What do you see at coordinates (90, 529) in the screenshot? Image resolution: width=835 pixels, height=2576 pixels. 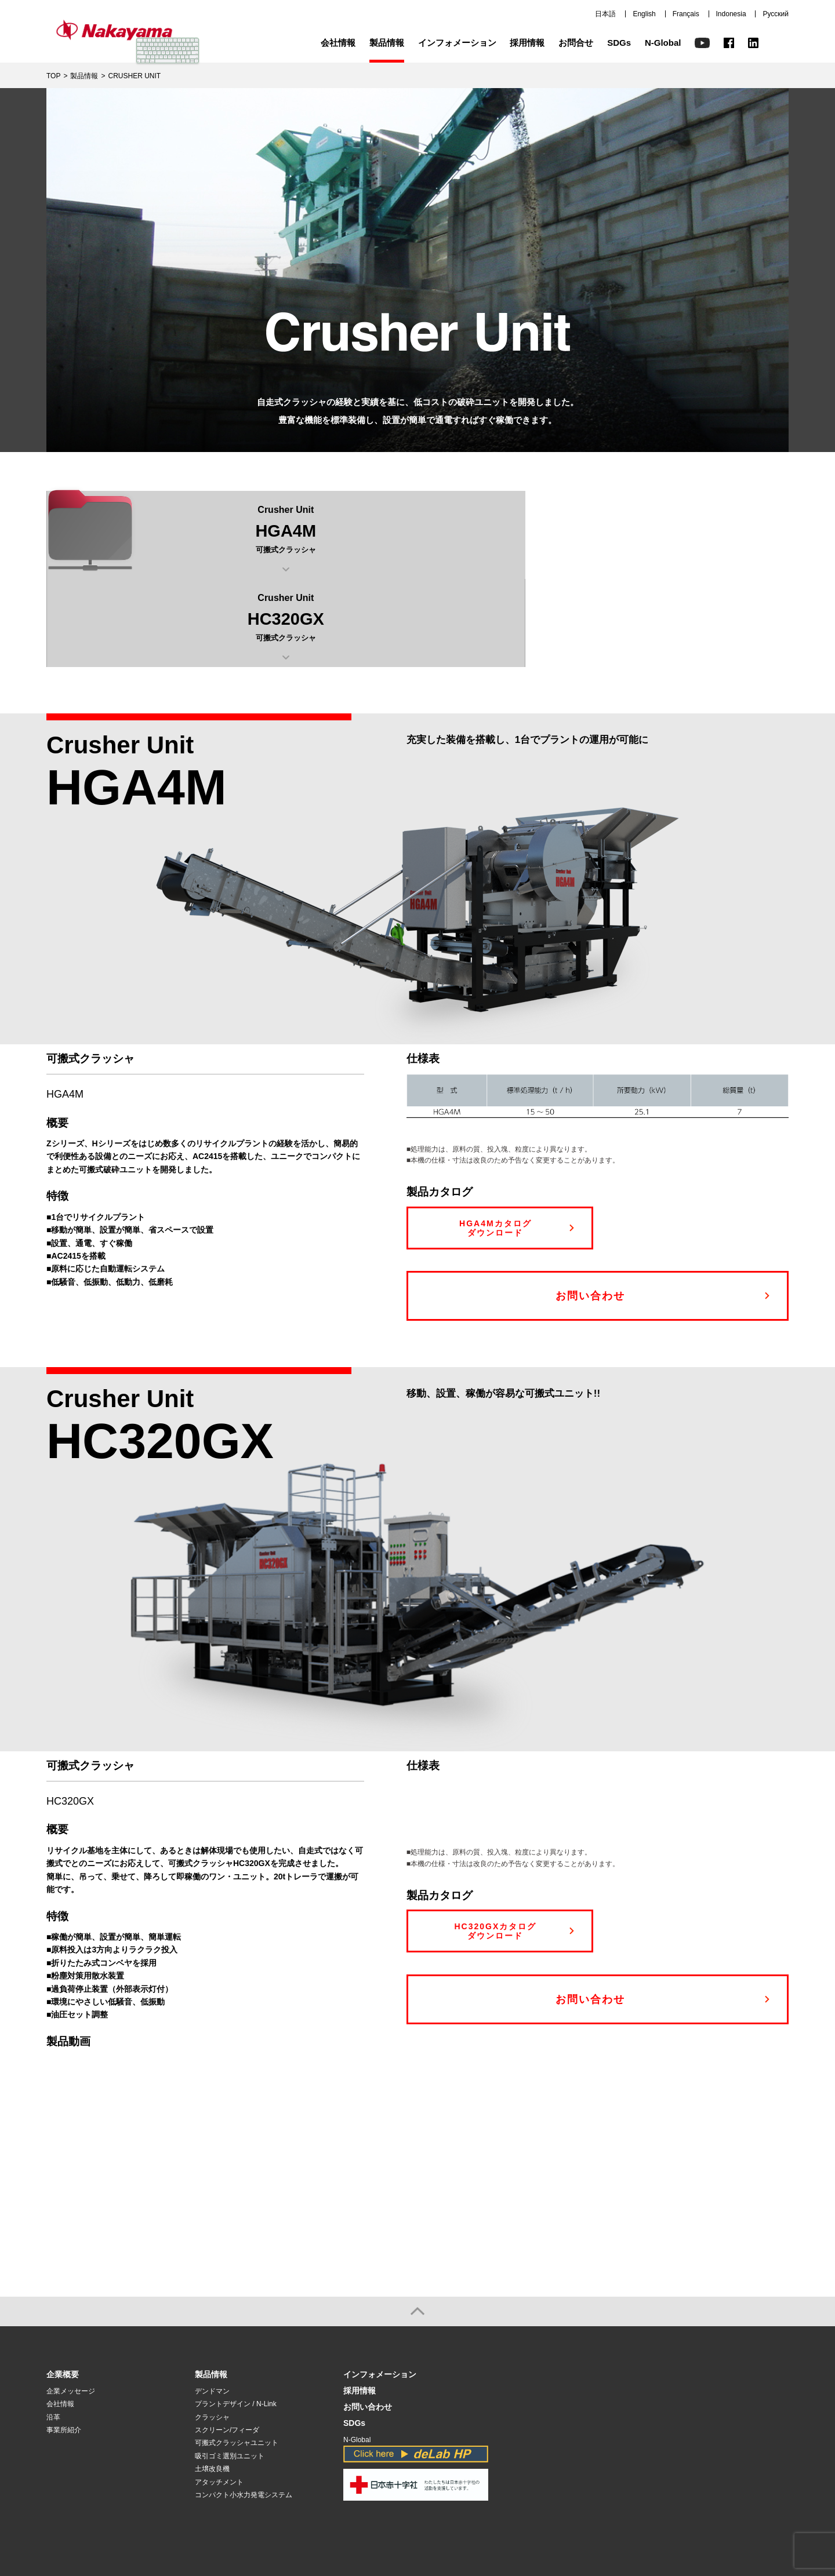 I see `access a remote or network folder` at bounding box center [90, 529].